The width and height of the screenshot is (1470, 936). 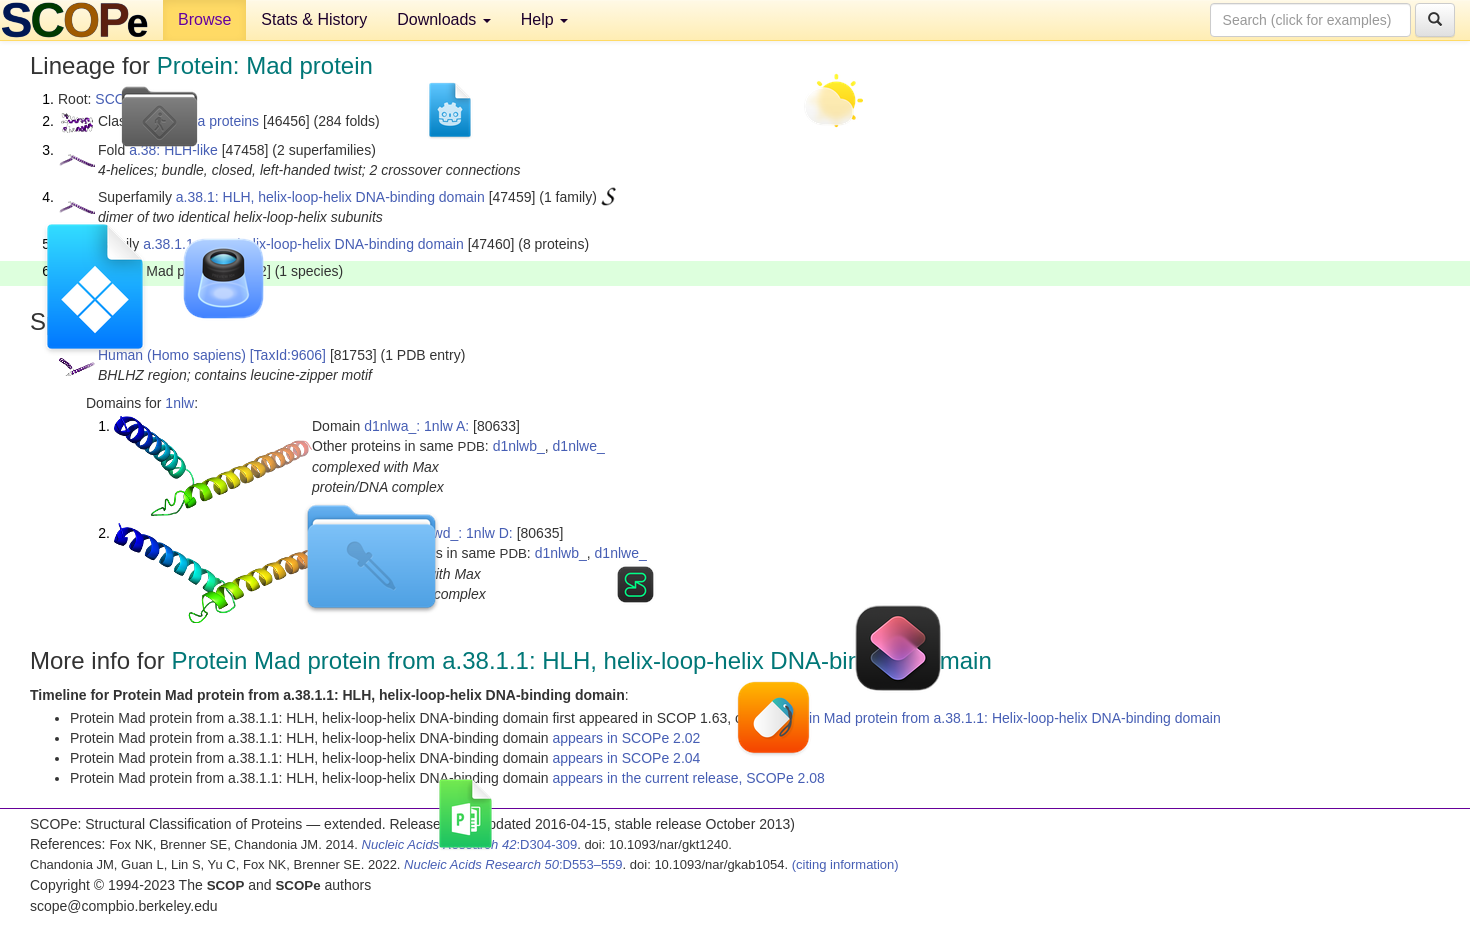 I want to click on access public or shared folder, so click(x=159, y=116).